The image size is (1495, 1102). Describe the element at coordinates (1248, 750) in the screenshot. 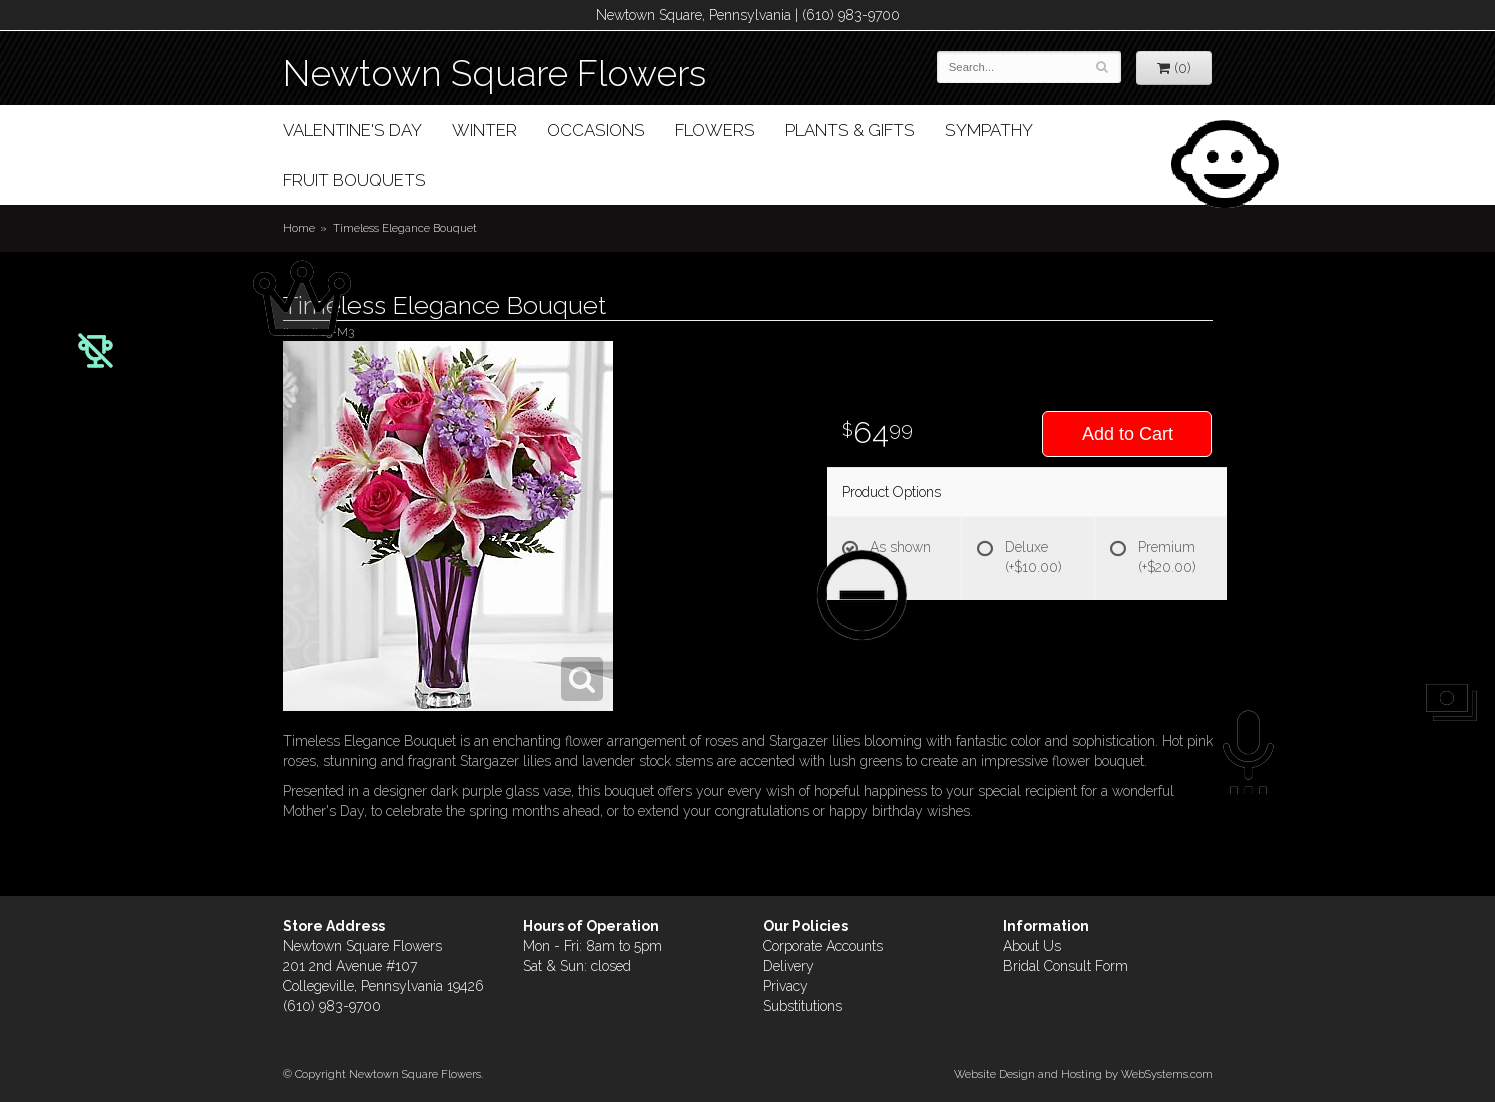

I see `access voice input settings` at that location.